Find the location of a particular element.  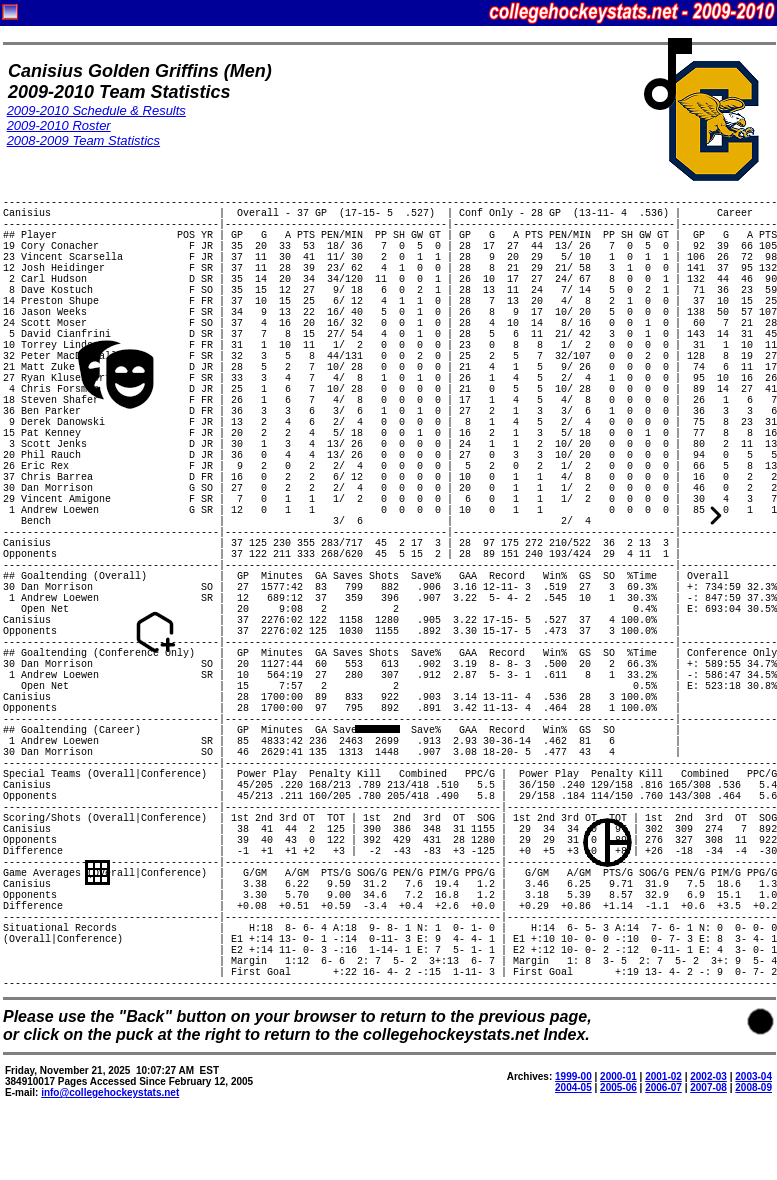

toggle grid view on is located at coordinates (97, 872).